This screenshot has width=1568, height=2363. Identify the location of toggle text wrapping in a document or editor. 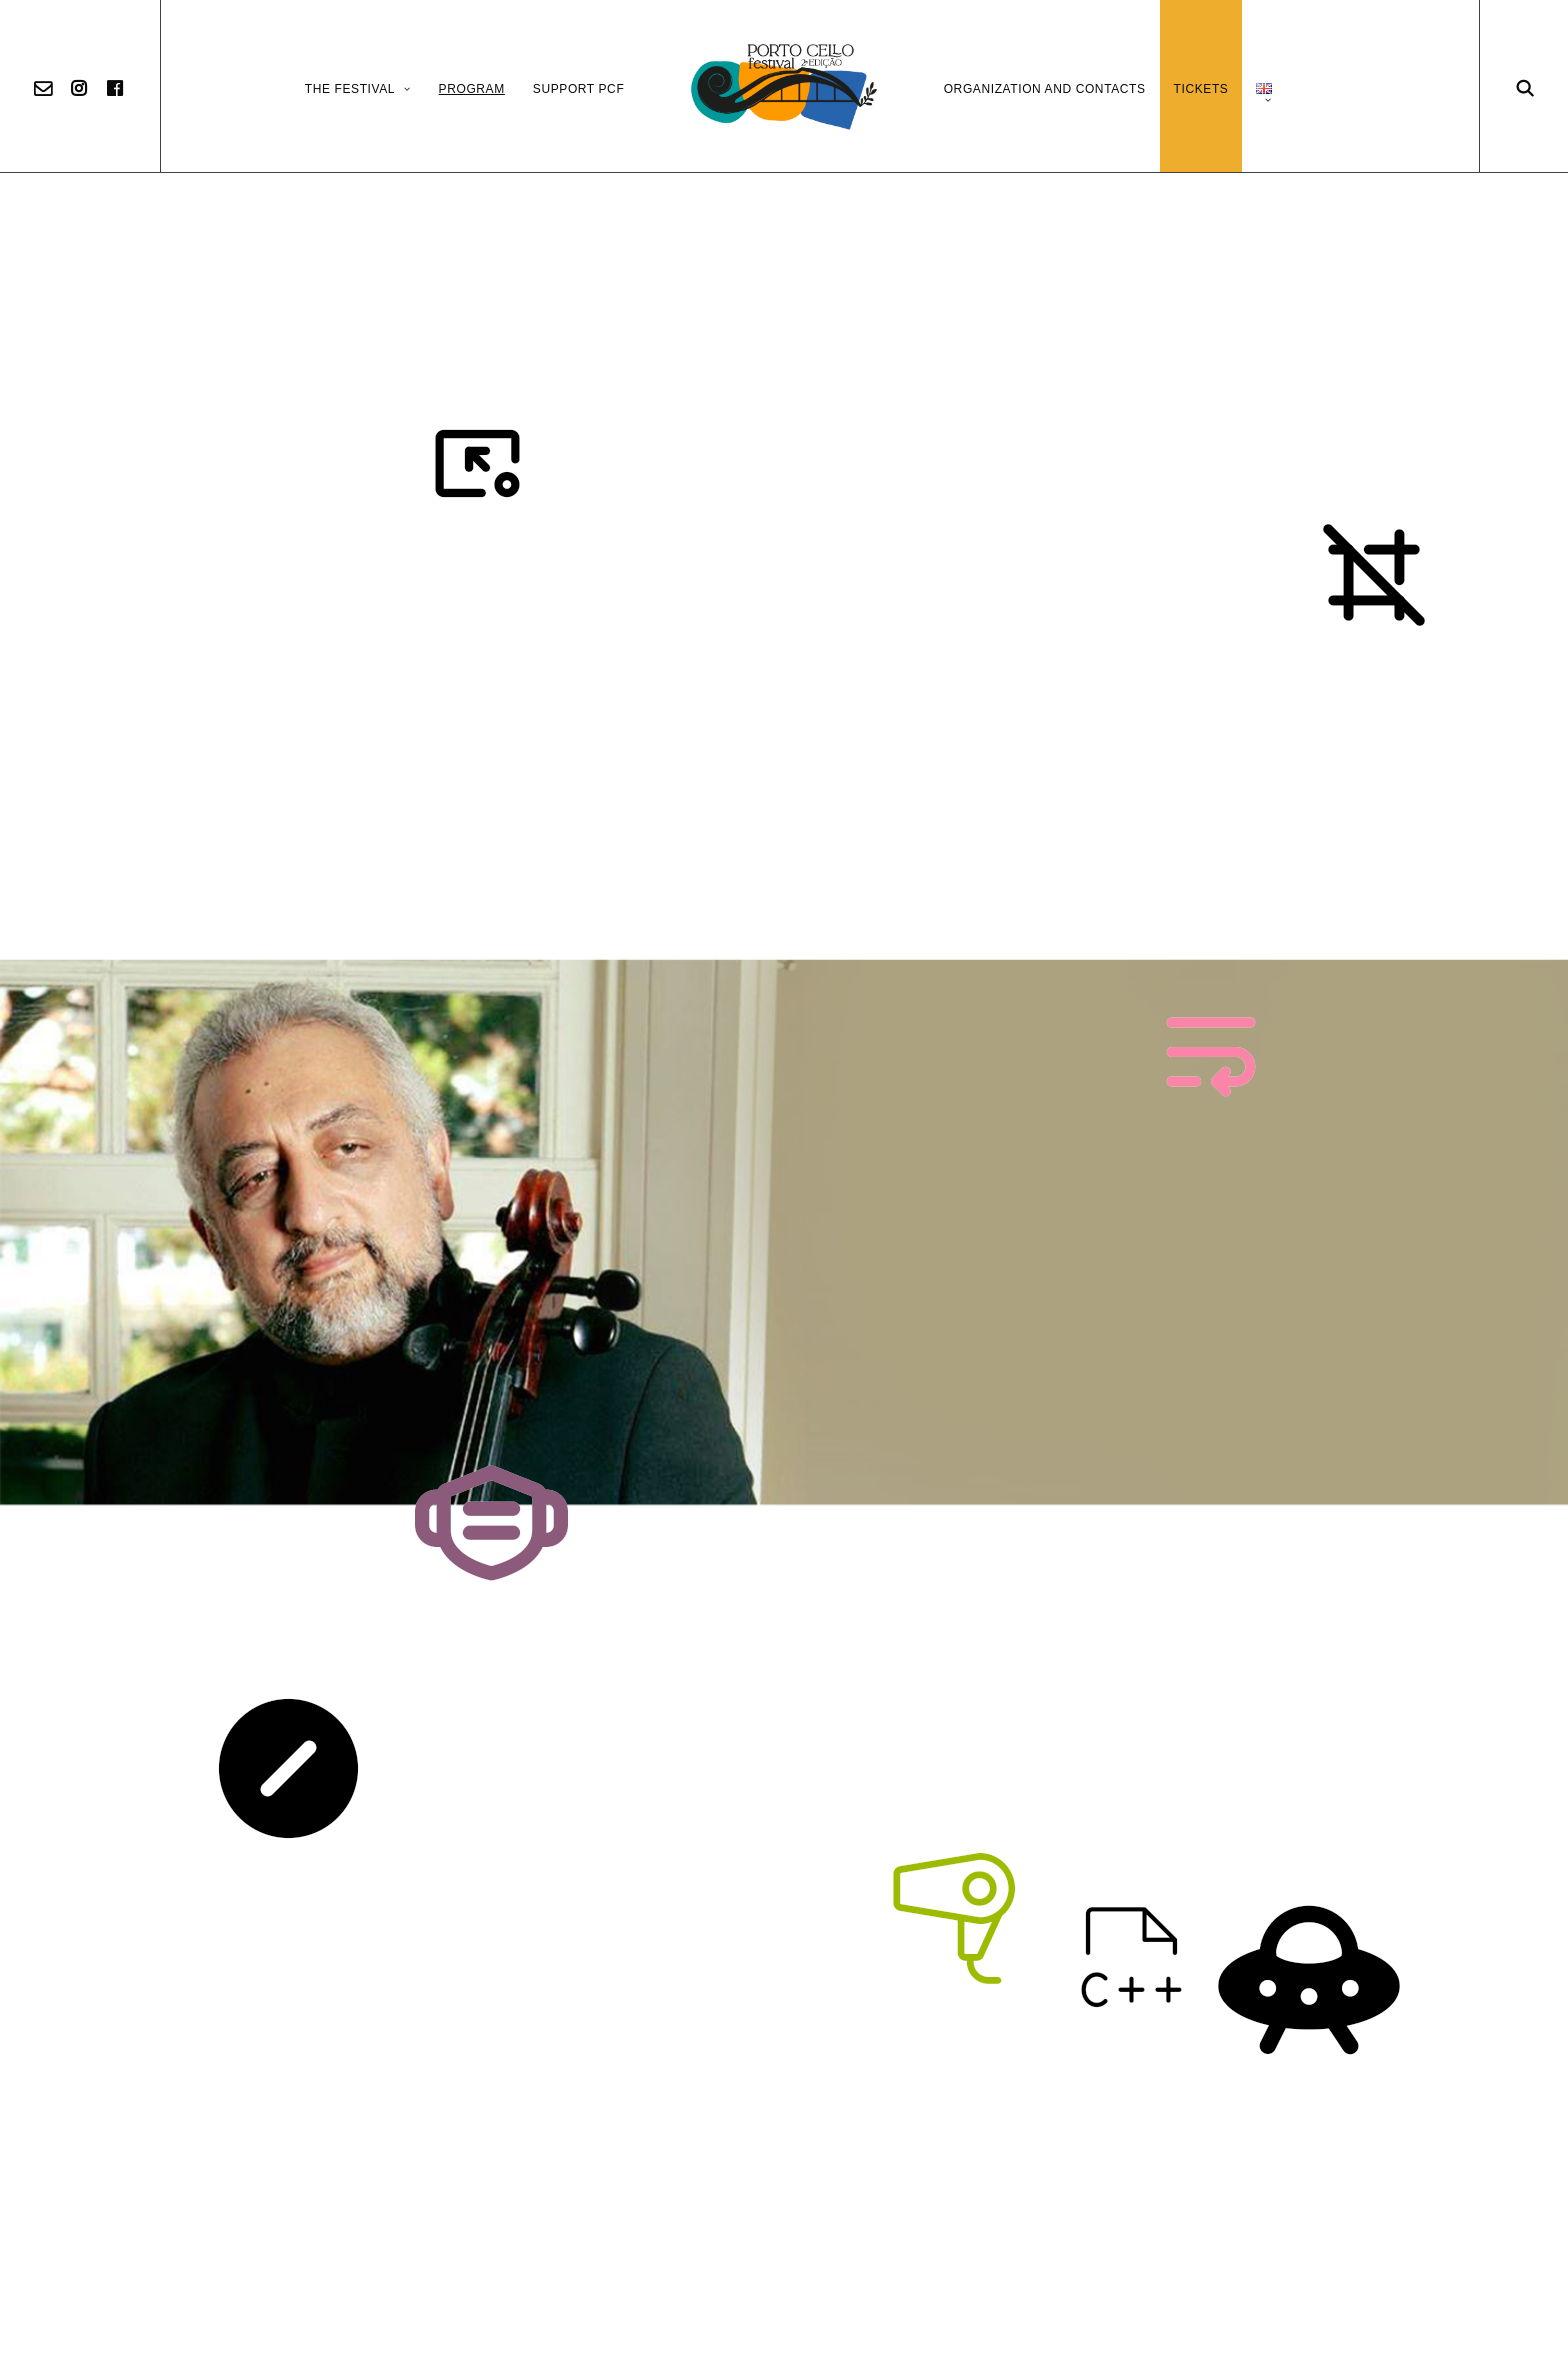
(1211, 1052).